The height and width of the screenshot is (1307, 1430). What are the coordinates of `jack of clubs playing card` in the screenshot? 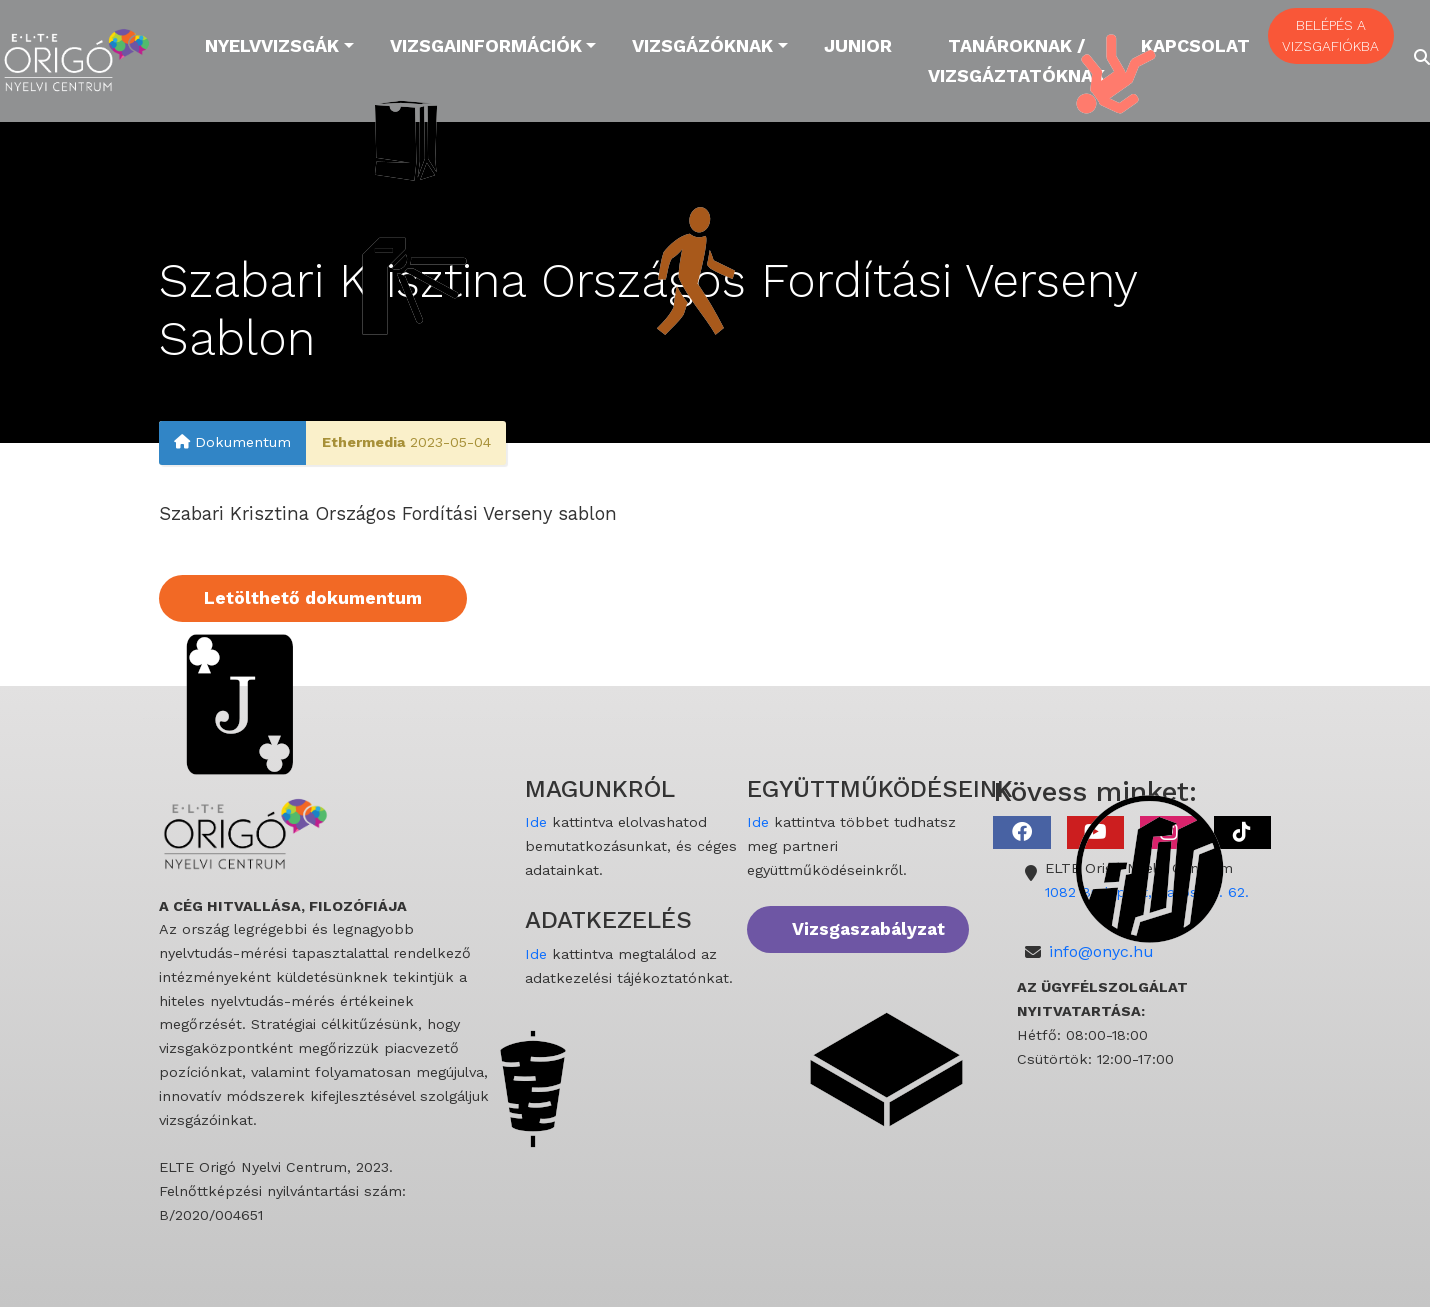 It's located at (239, 704).